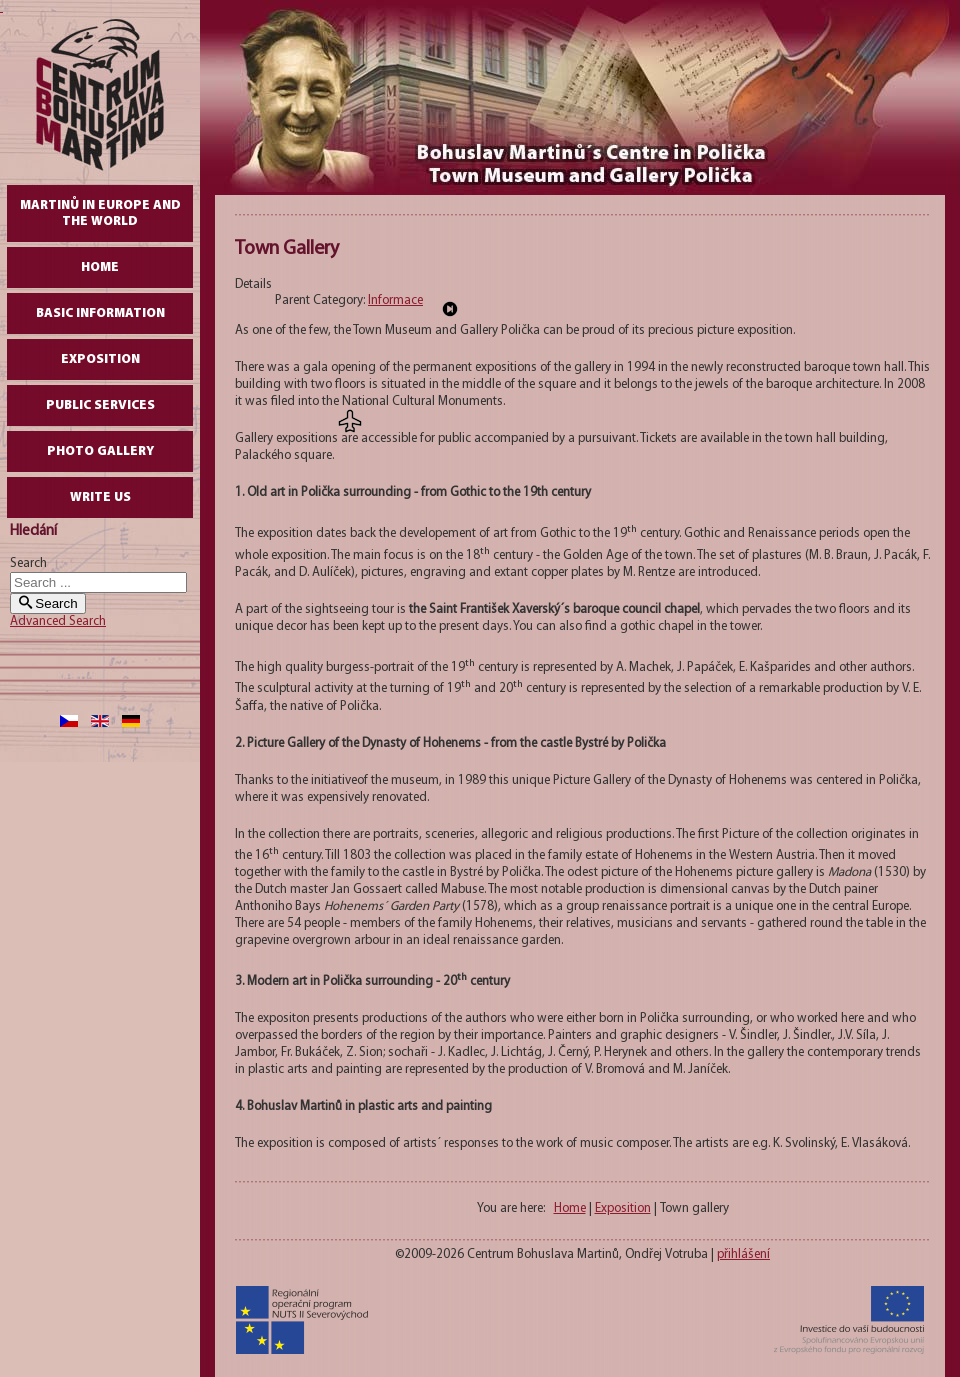  I want to click on enable airplane mode, so click(350, 421).